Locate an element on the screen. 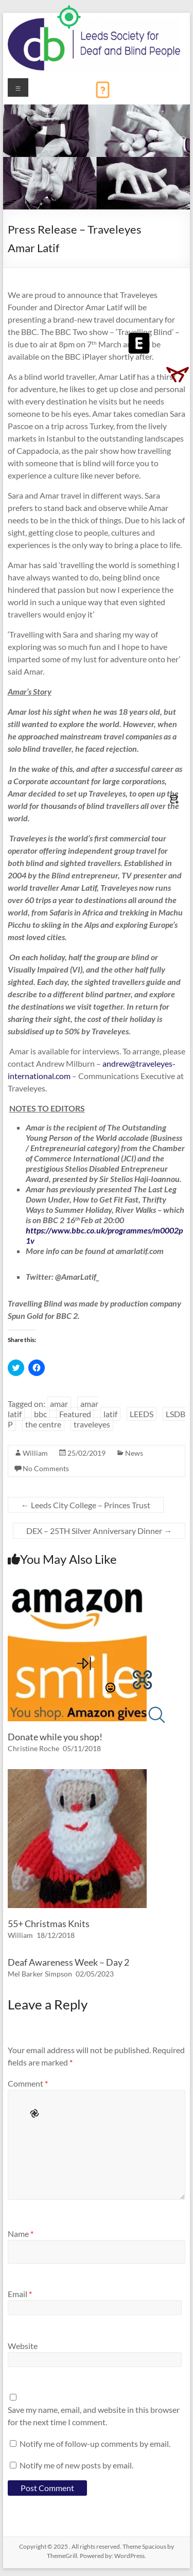  skip to end of content is located at coordinates (84, 1663).